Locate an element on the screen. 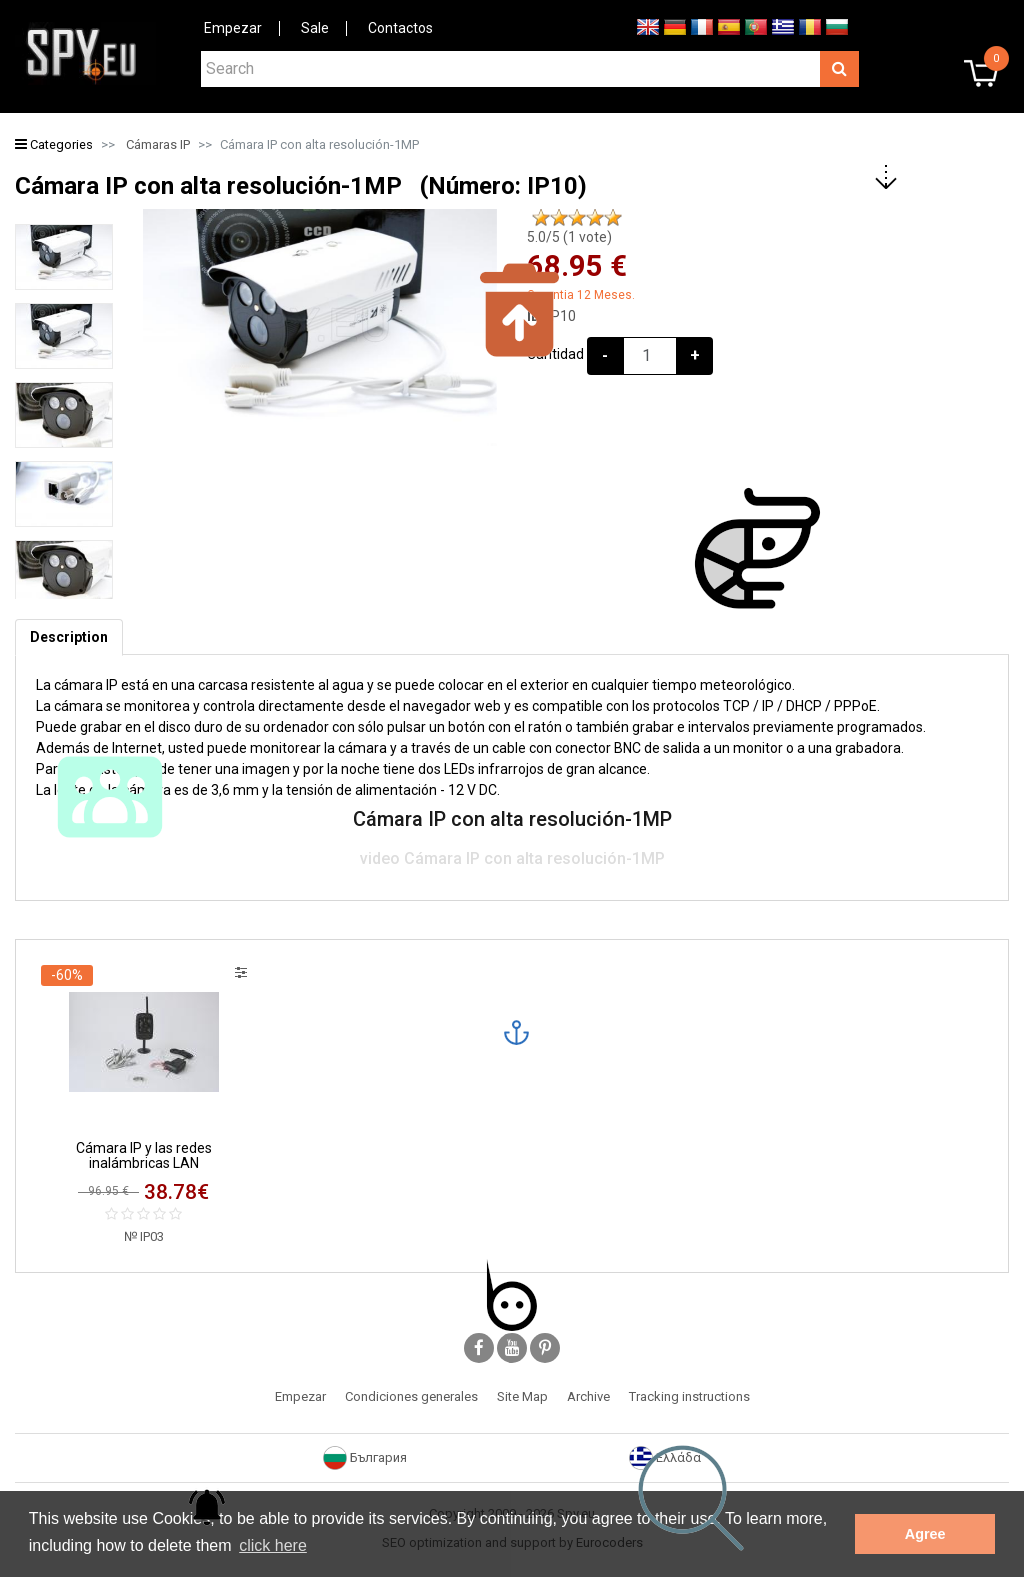  anchor content to a fixed position is located at coordinates (516, 1032).